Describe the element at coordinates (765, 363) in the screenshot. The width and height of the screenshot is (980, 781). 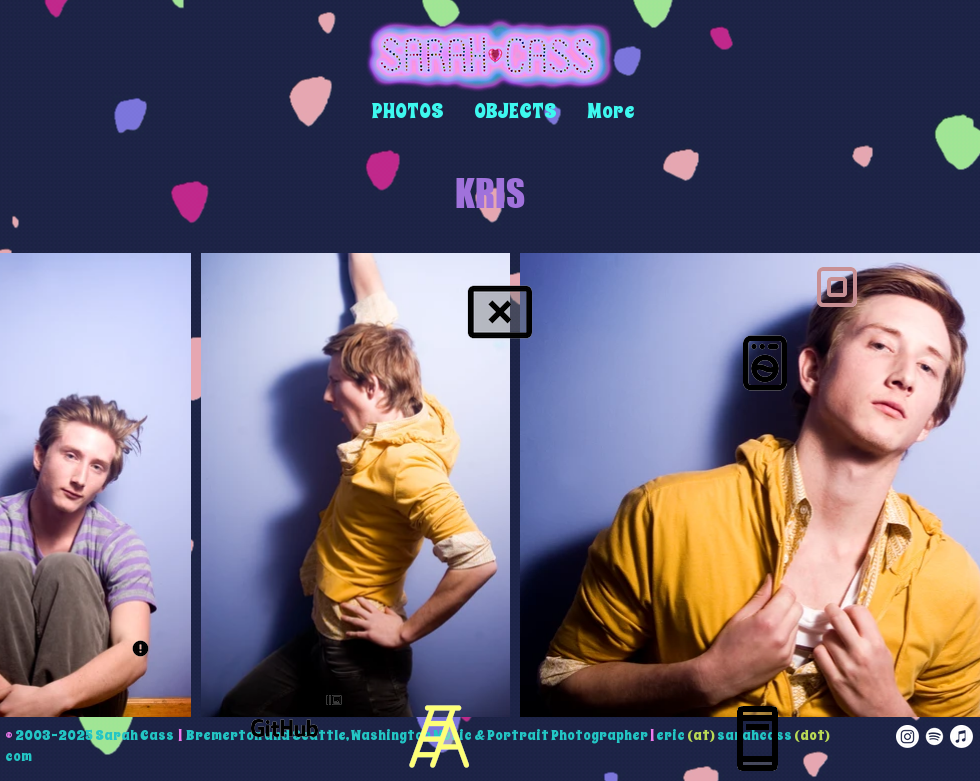
I see `access laundry or washing machine controls` at that location.